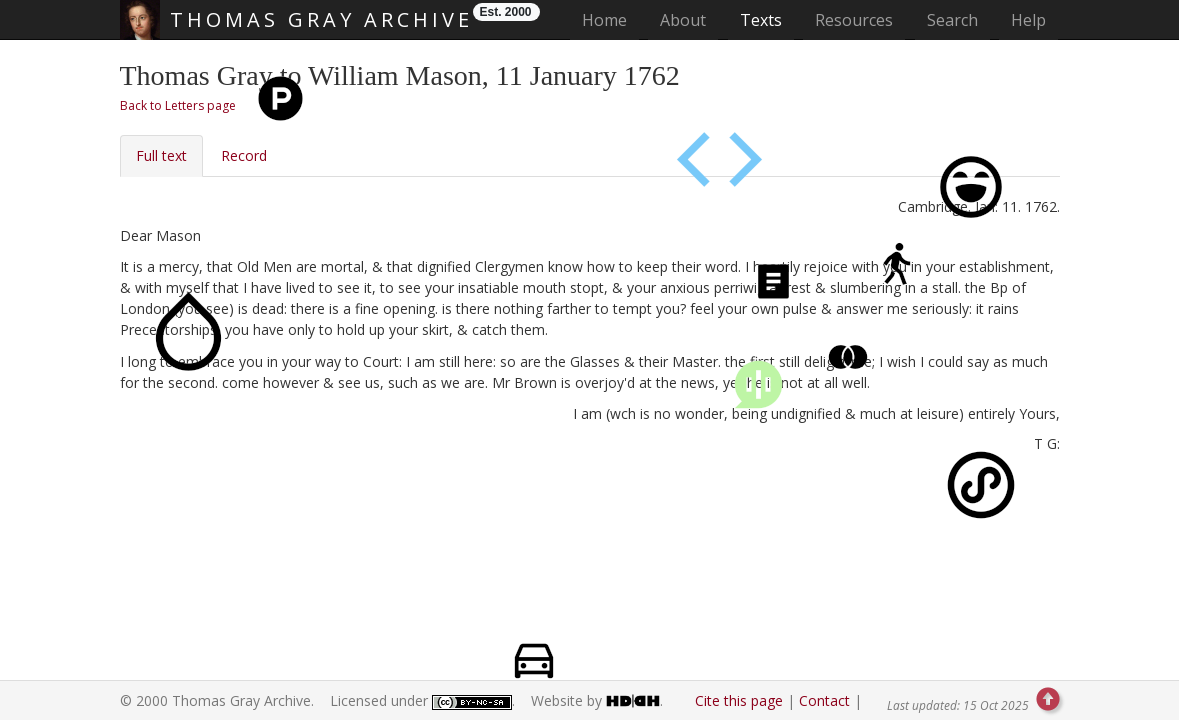  Describe the element at coordinates (896, 263) in the screenshot. I see `select walking directions` at that location.